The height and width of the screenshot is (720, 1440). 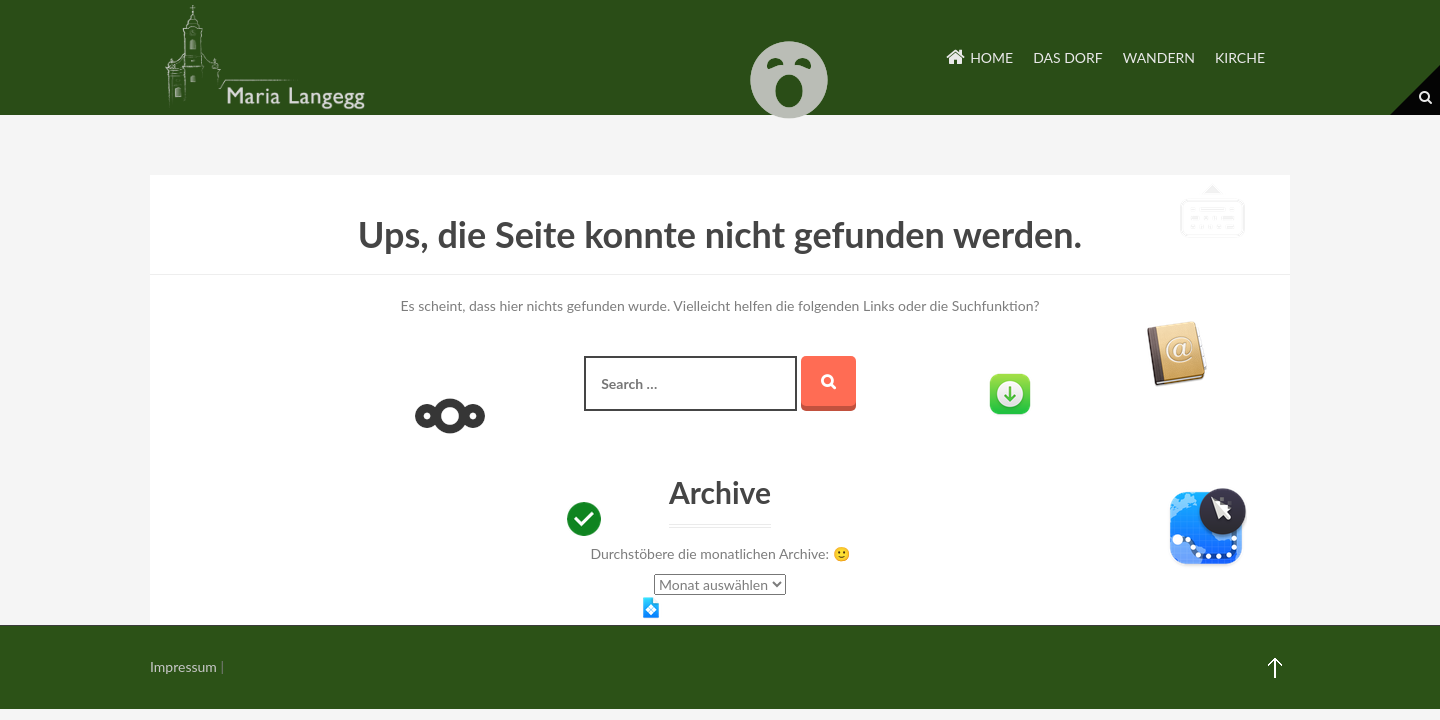 I want to click on confirm or accept an action, so click(x=584, y=519).